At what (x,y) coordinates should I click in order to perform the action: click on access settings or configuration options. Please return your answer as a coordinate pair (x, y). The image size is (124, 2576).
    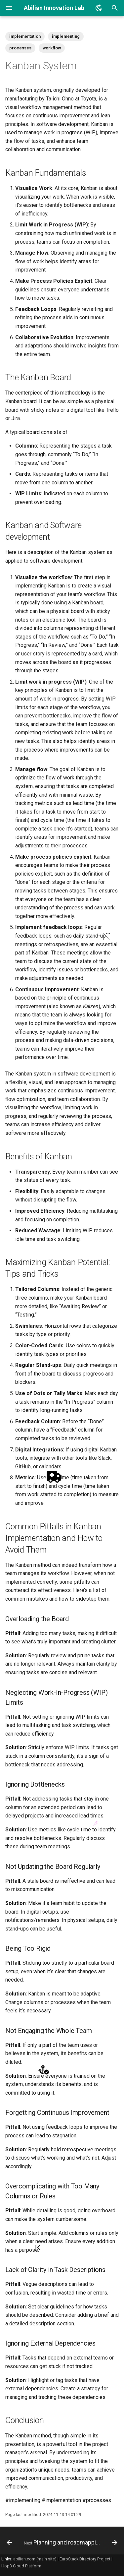
    Looking at the image, I should click on (96, 1823).